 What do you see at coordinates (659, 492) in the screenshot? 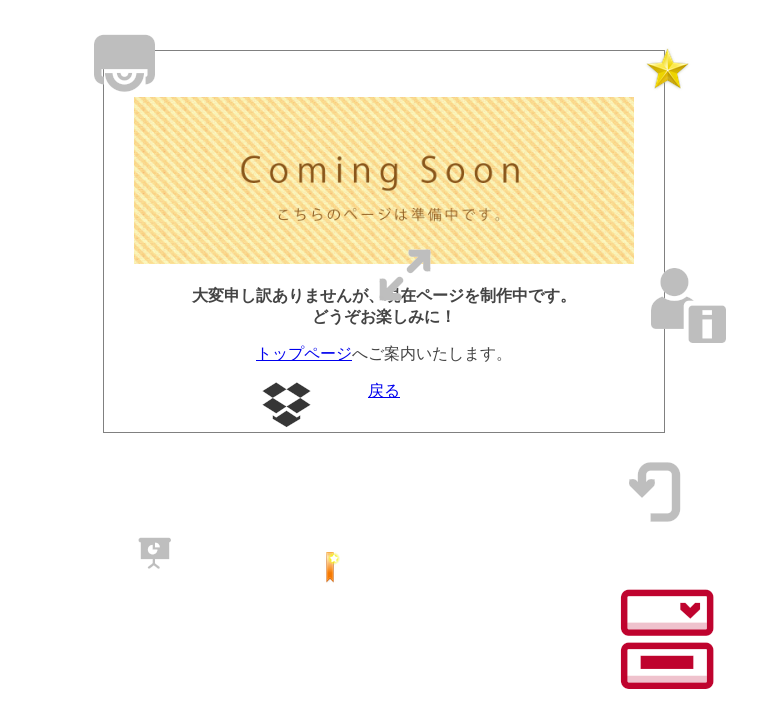
I see `wrap text or content to the next line` at bounding box center [659, 492].